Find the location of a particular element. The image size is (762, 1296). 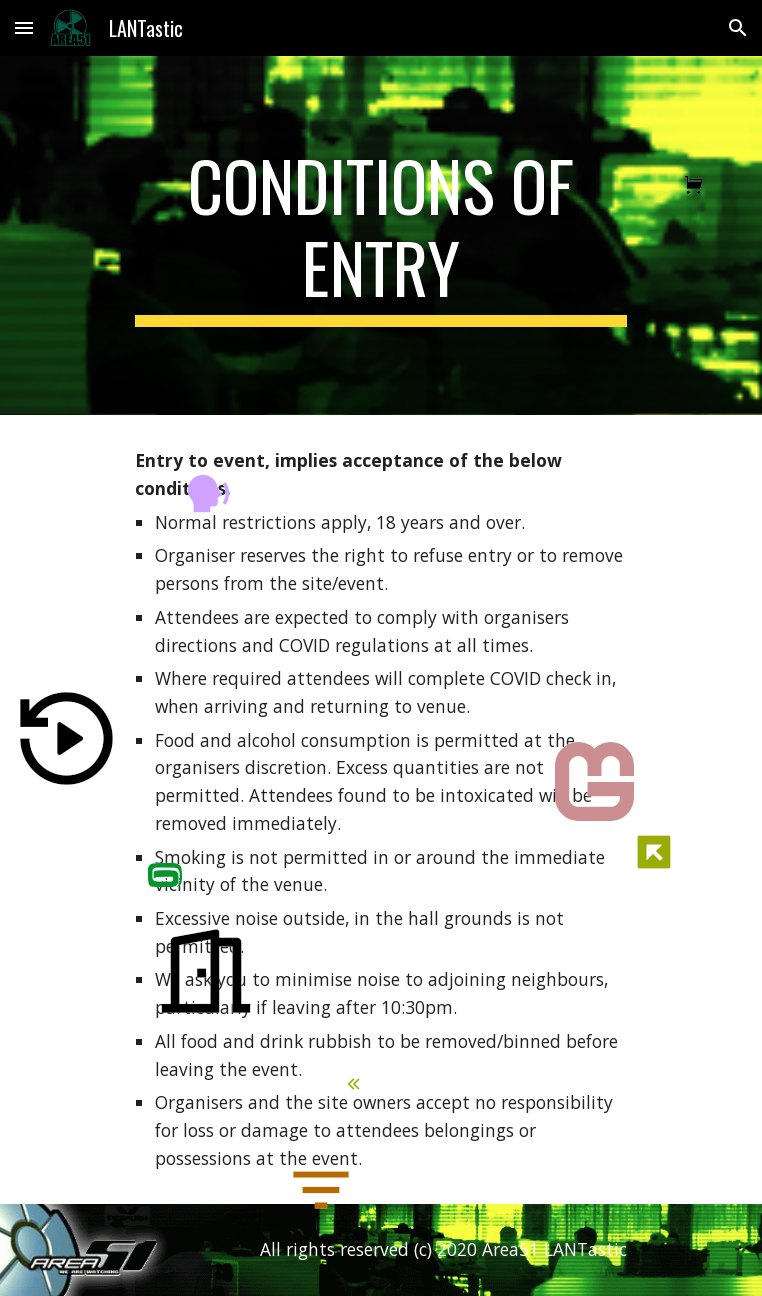

activate text-to-speech or voice output is located at coordinates (208, 493).